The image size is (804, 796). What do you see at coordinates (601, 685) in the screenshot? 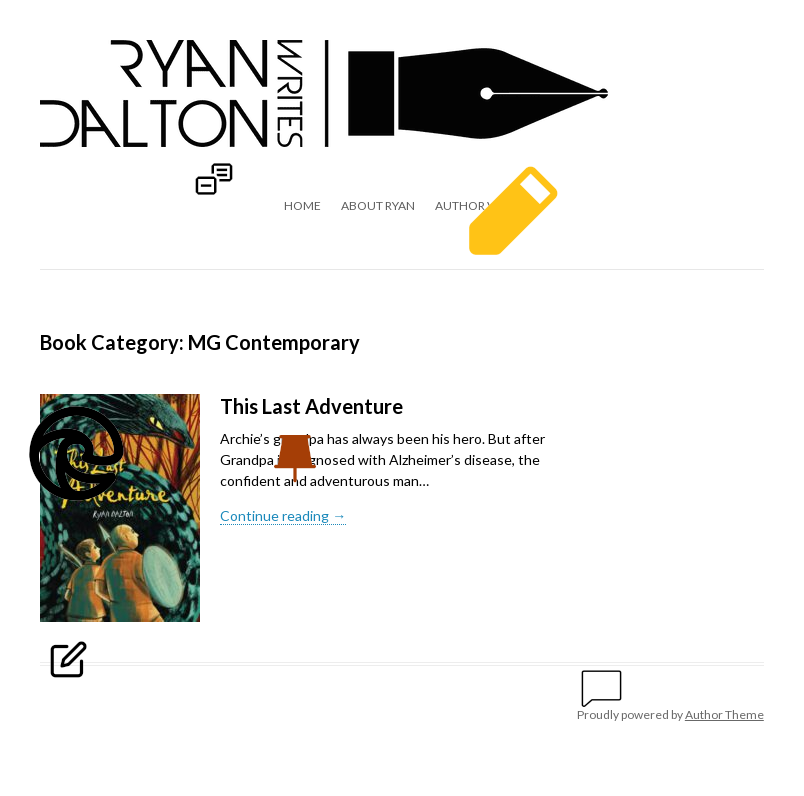
I see `open chat or messaging` at bounding box center [601, 685].